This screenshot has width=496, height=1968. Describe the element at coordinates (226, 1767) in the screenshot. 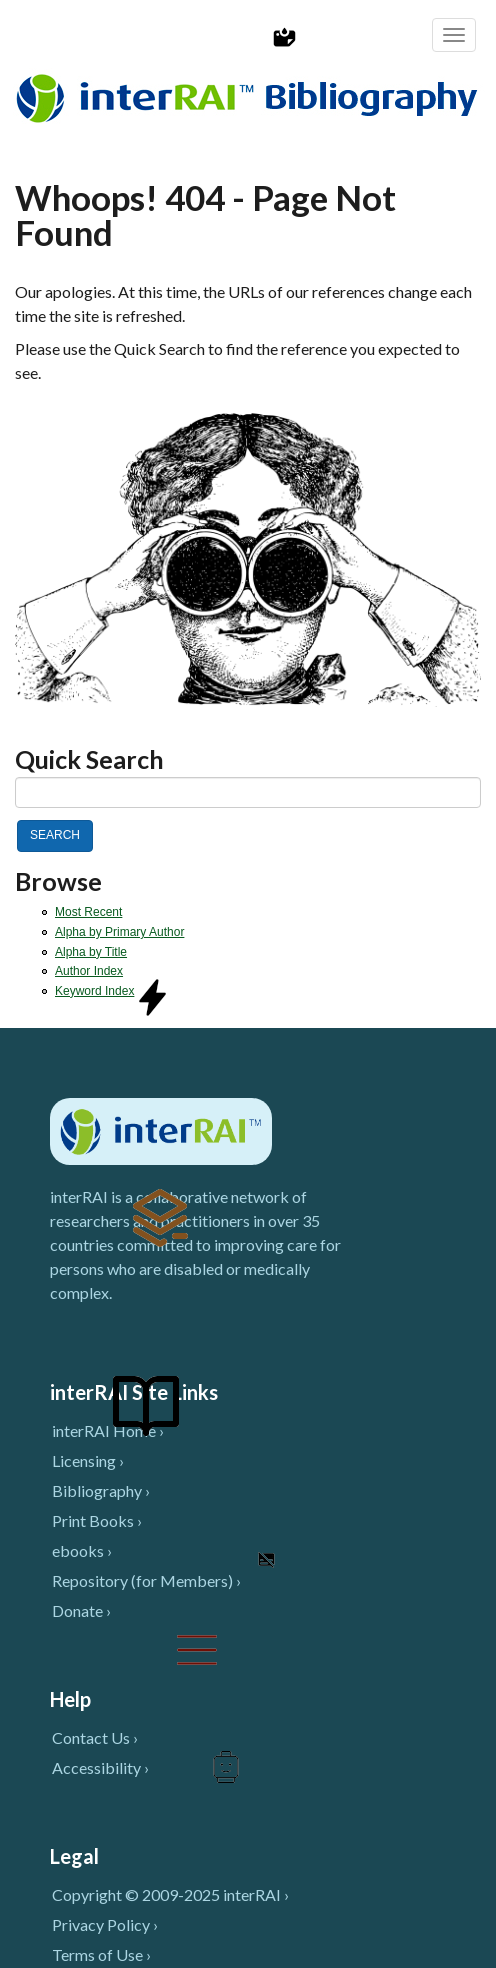

I see `indicates a playful or fun mode` at that location.